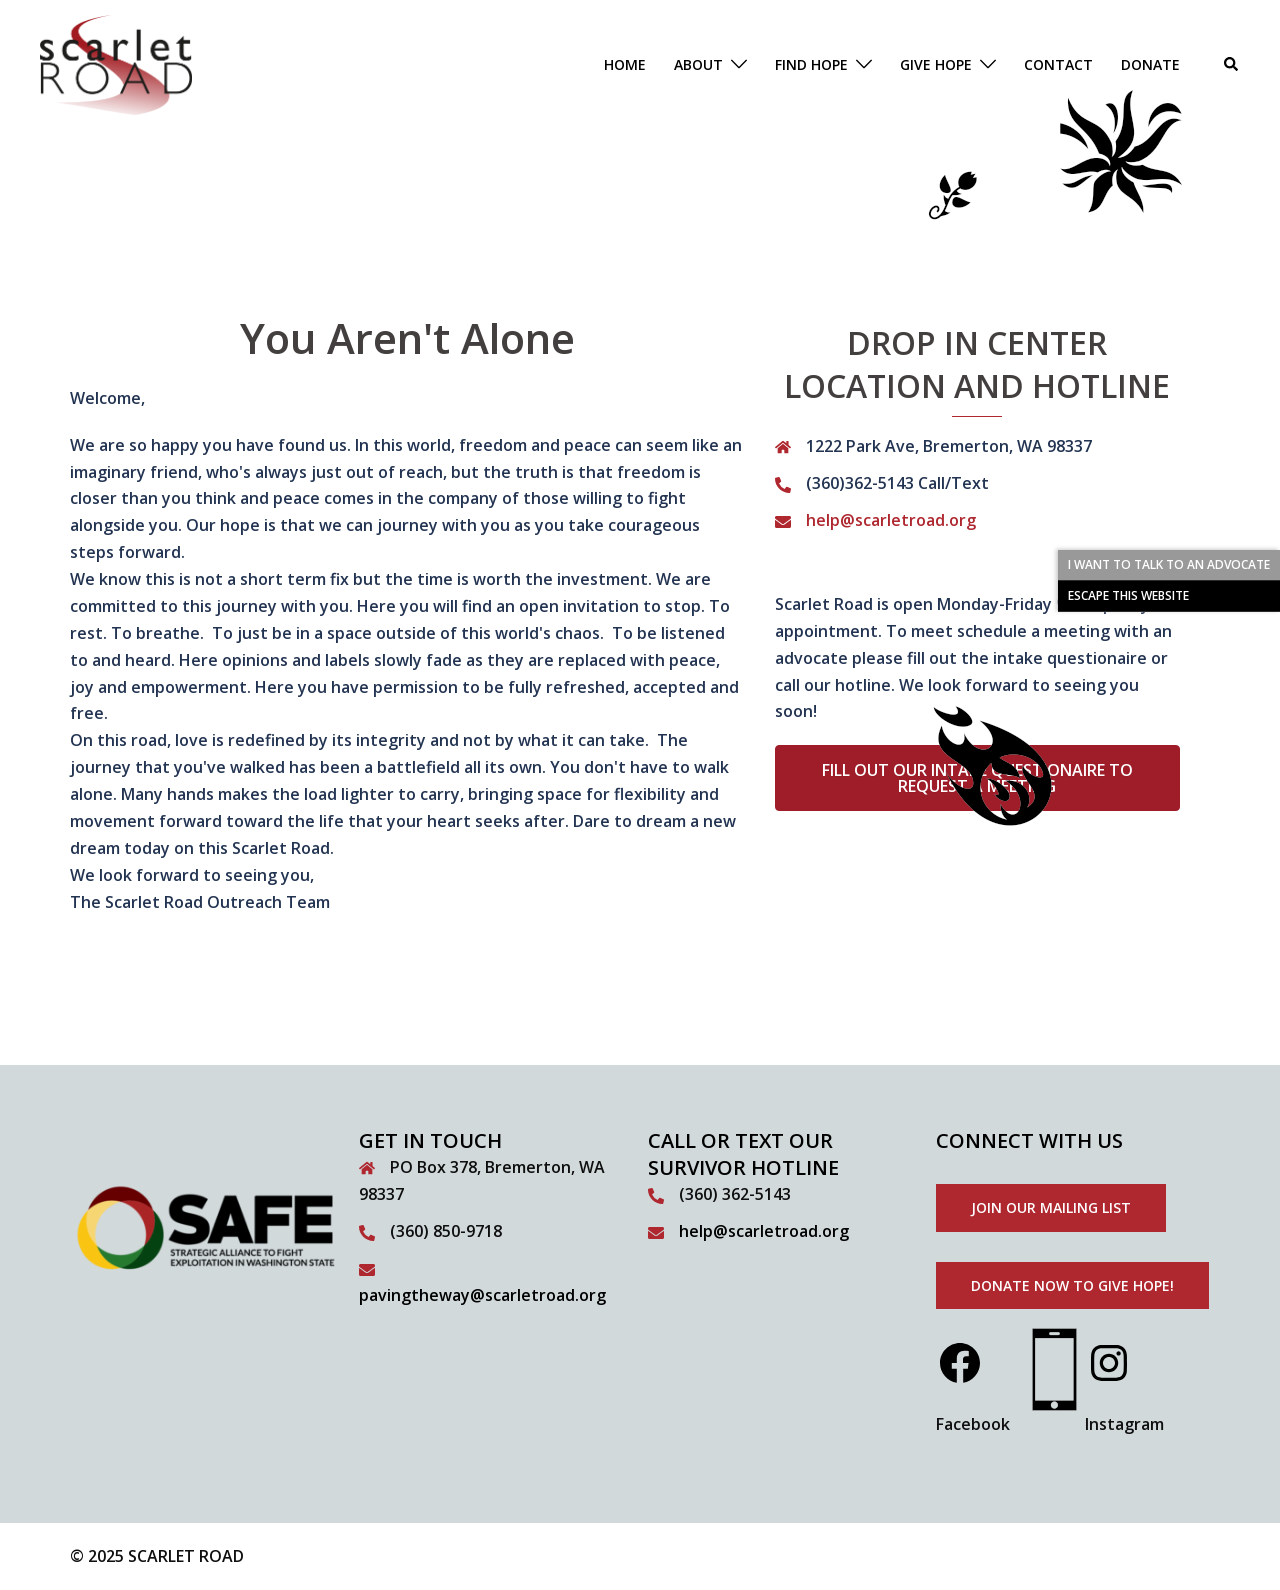  What do you see at coordinates (953, 196) in the screenshot?
I see `indicates a closed or dormant plant in a gardening game` at bounding box center [953, 196].